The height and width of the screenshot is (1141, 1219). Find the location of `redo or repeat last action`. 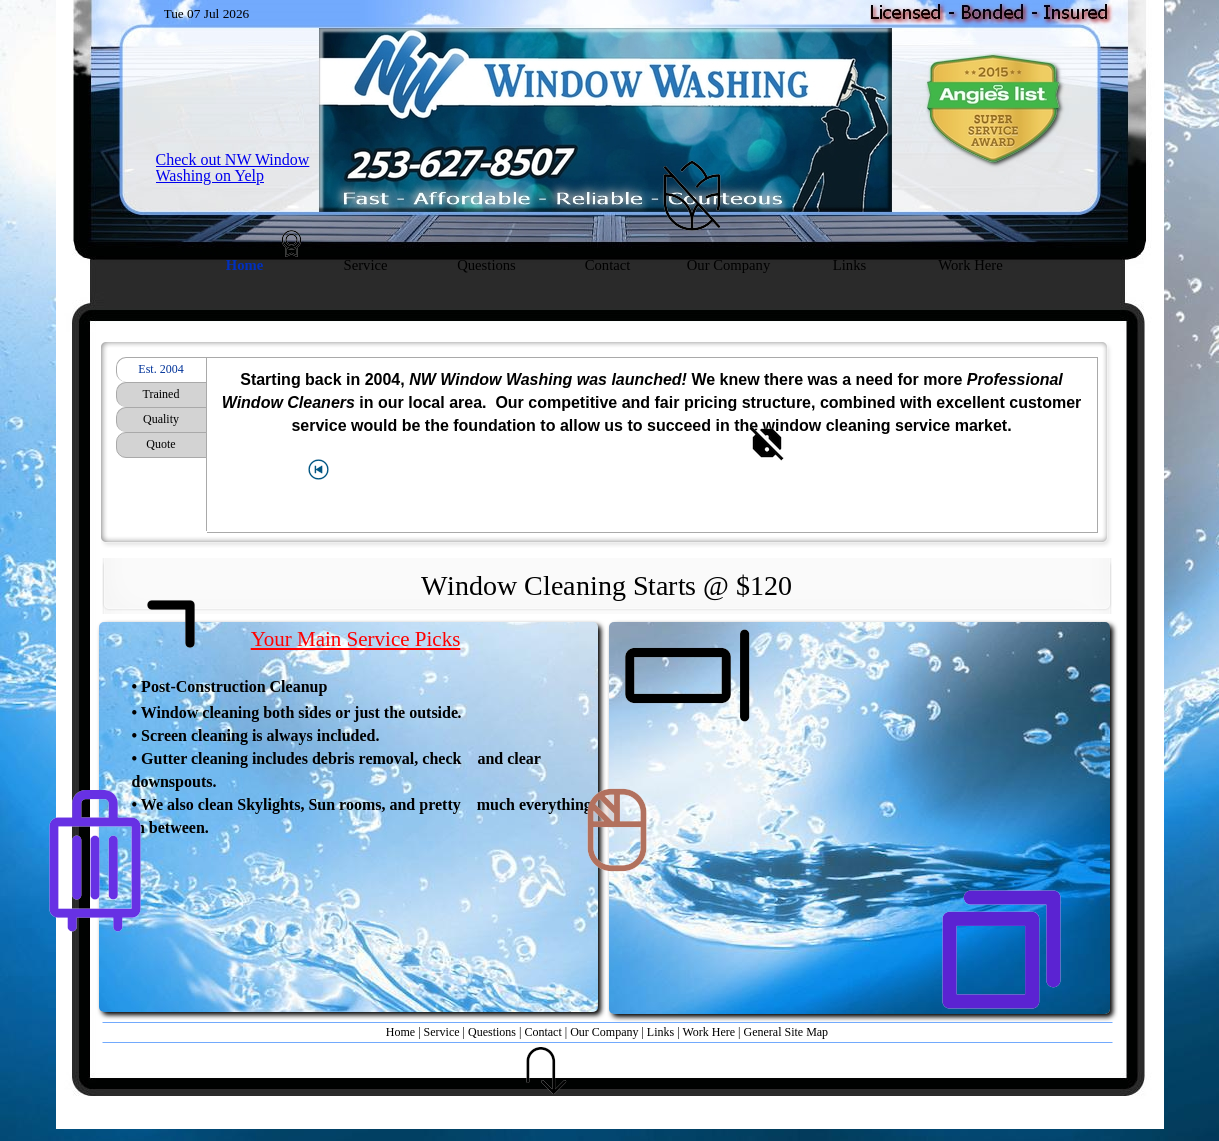

redo or repeat last action is located at coordinates (544, 1070).